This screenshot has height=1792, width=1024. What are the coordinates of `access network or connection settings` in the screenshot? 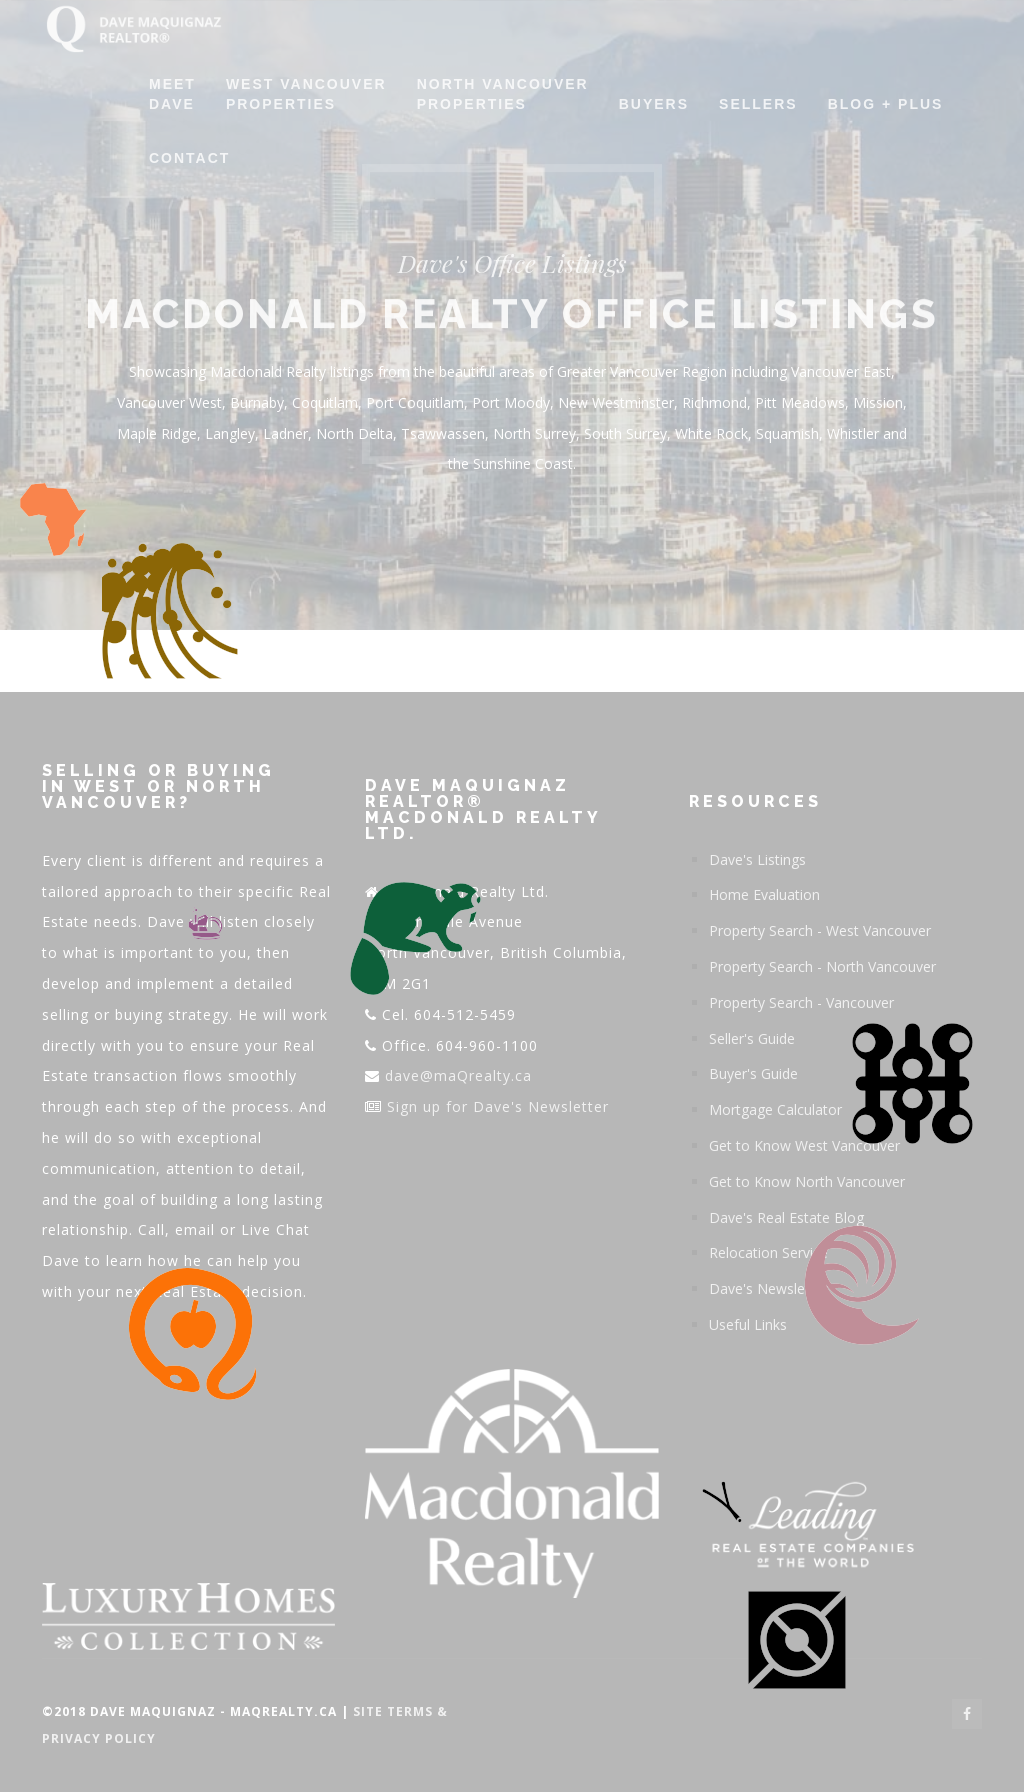 It's located at (912, 1083).